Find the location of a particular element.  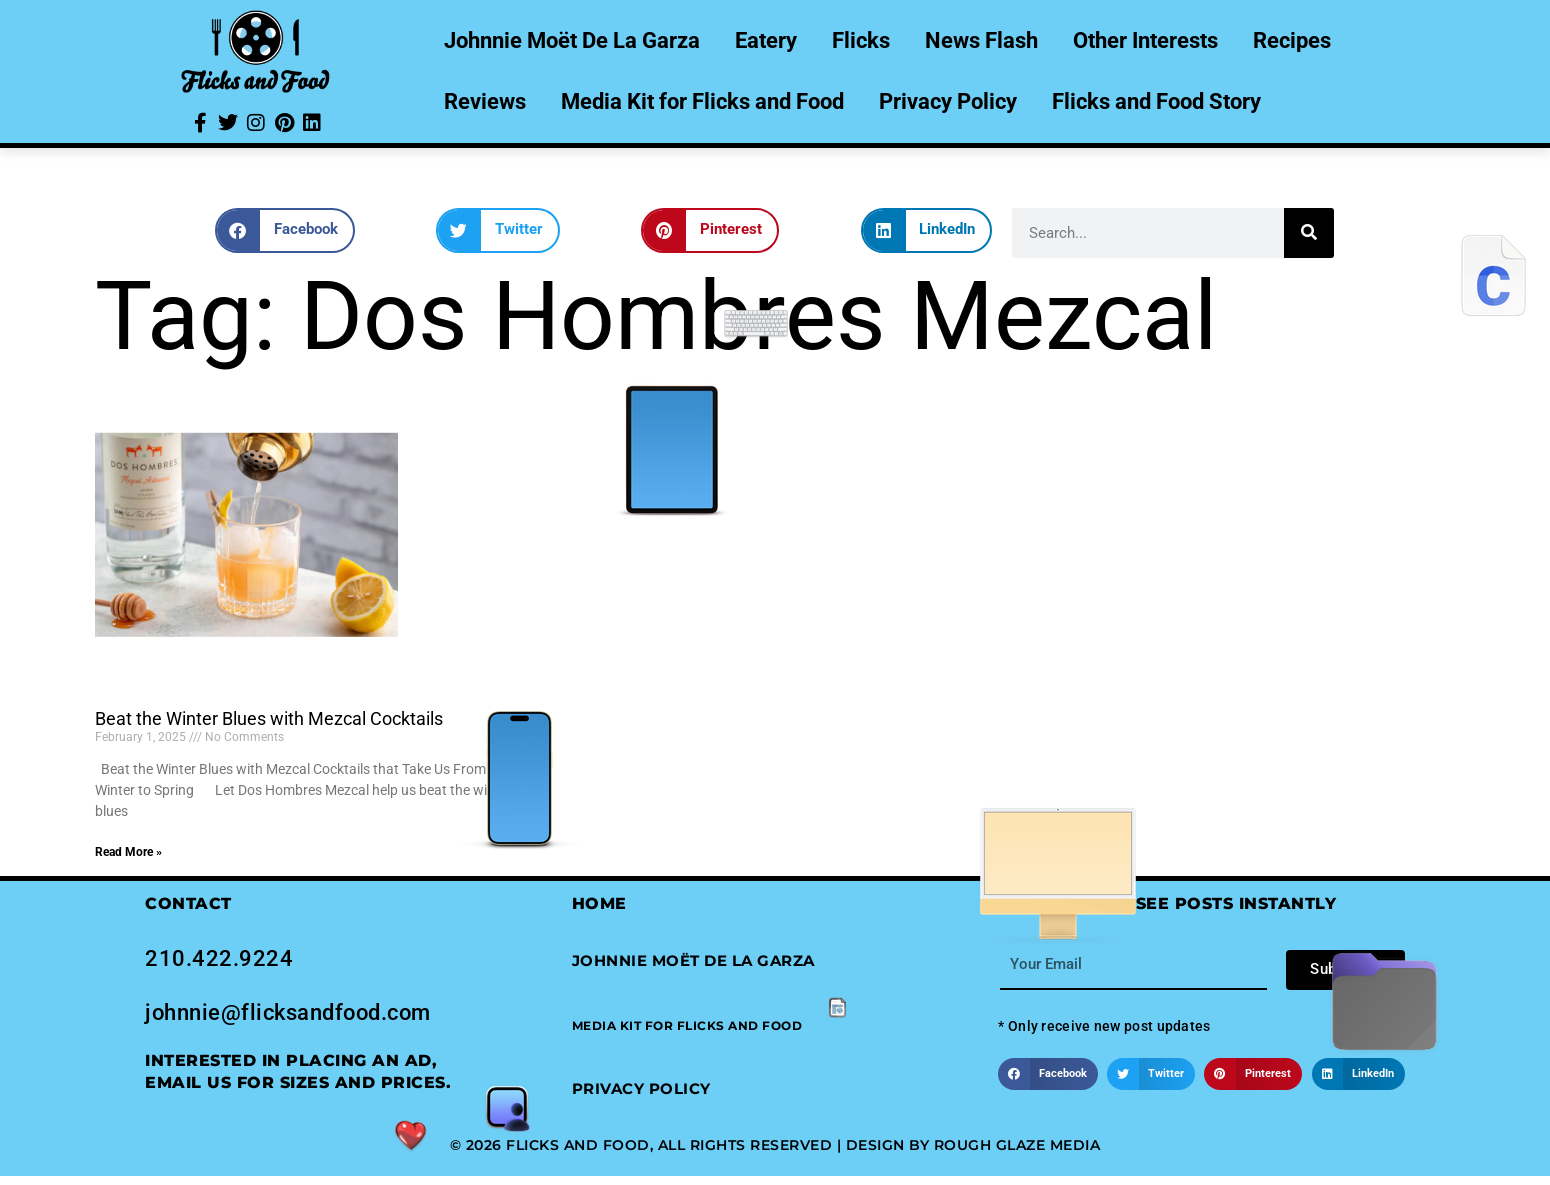

iPhone 15 device icon is located at coordinates (519, 780).